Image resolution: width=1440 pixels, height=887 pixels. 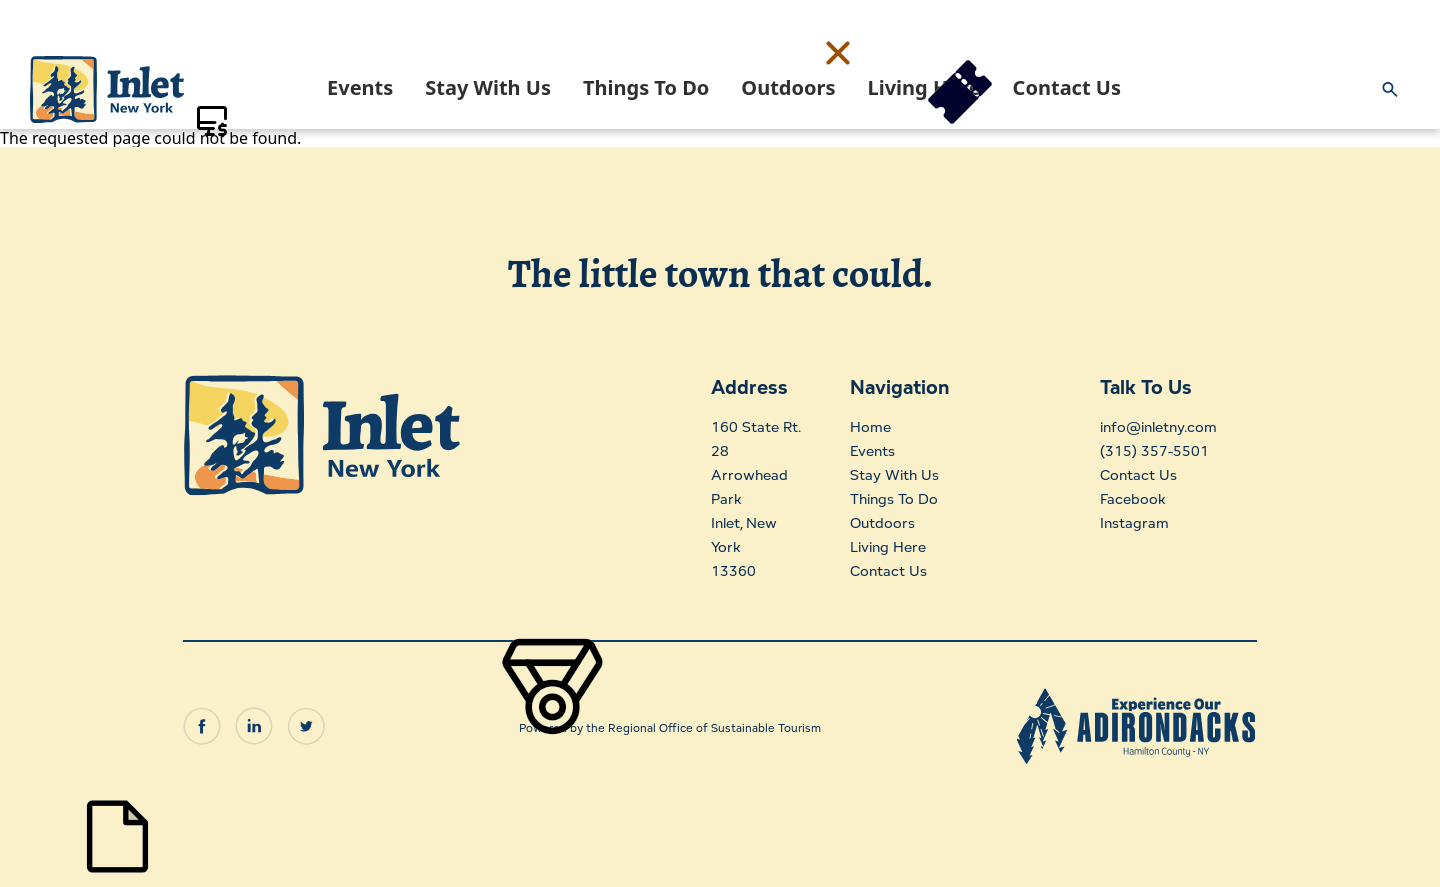 I want to click on close the current window or dialog, so click(x=838, y=53).